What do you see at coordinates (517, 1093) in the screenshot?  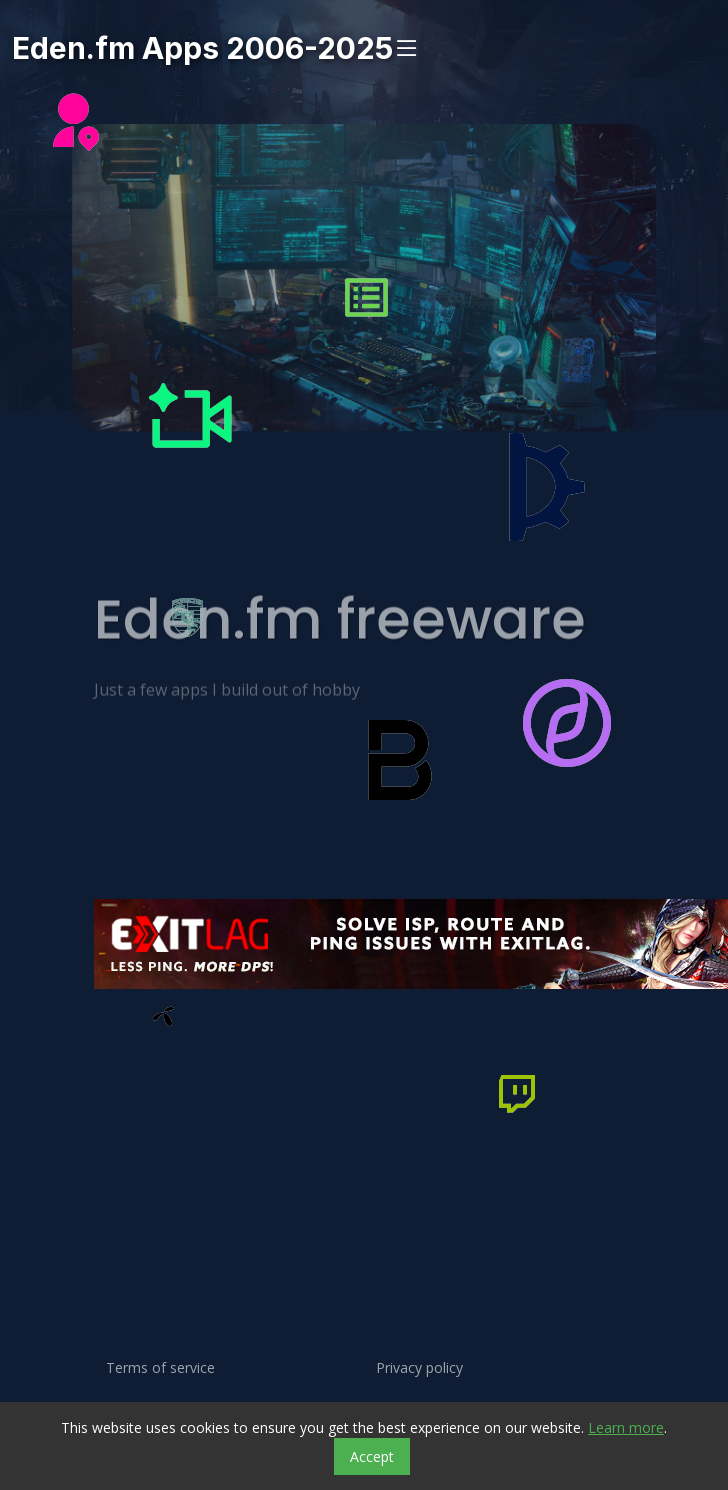 I see `open Twitch app` at bounding box center [517, 1093].